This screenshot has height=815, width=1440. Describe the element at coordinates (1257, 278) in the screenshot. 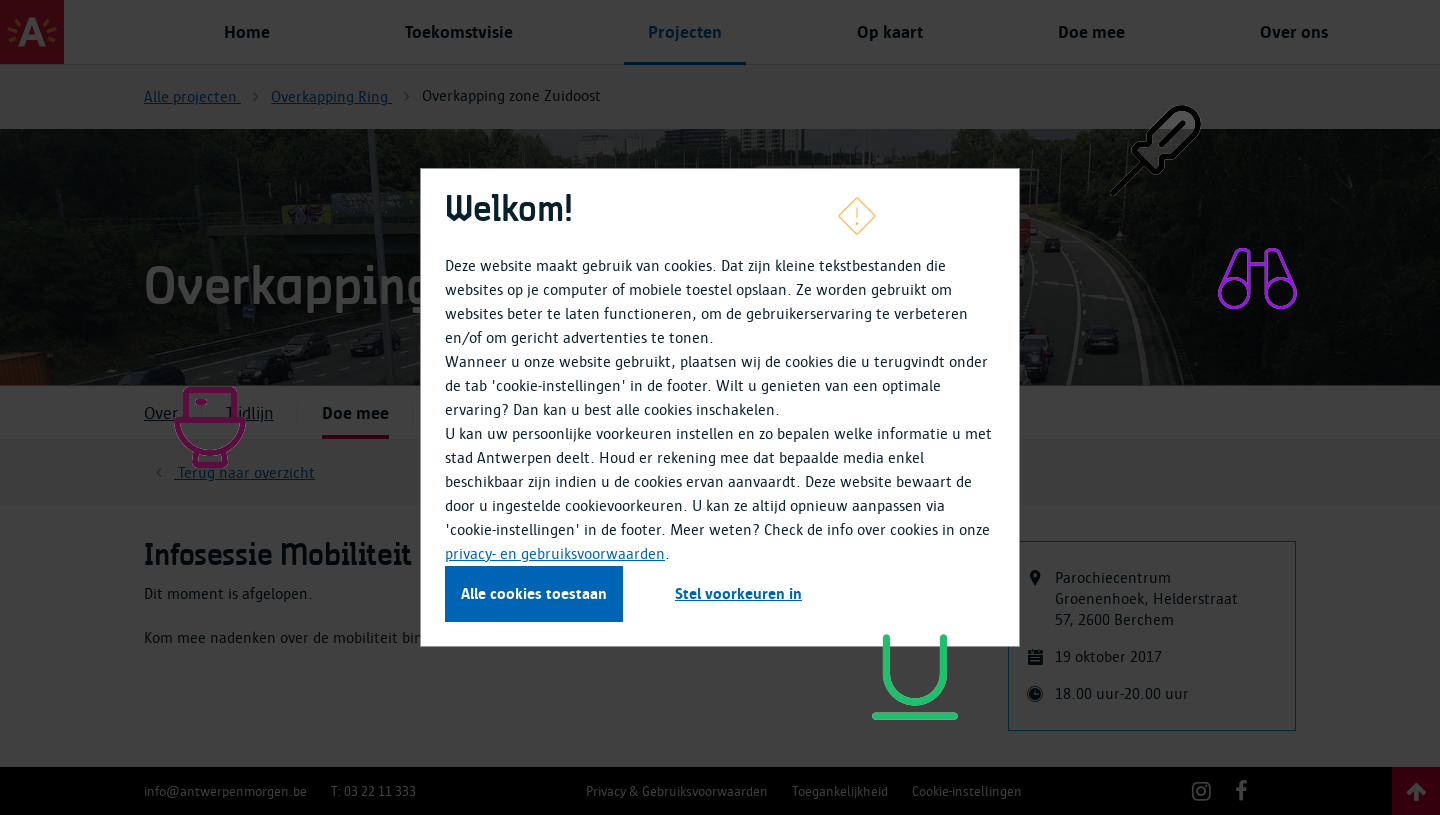

I see `search or explore content` at that location.